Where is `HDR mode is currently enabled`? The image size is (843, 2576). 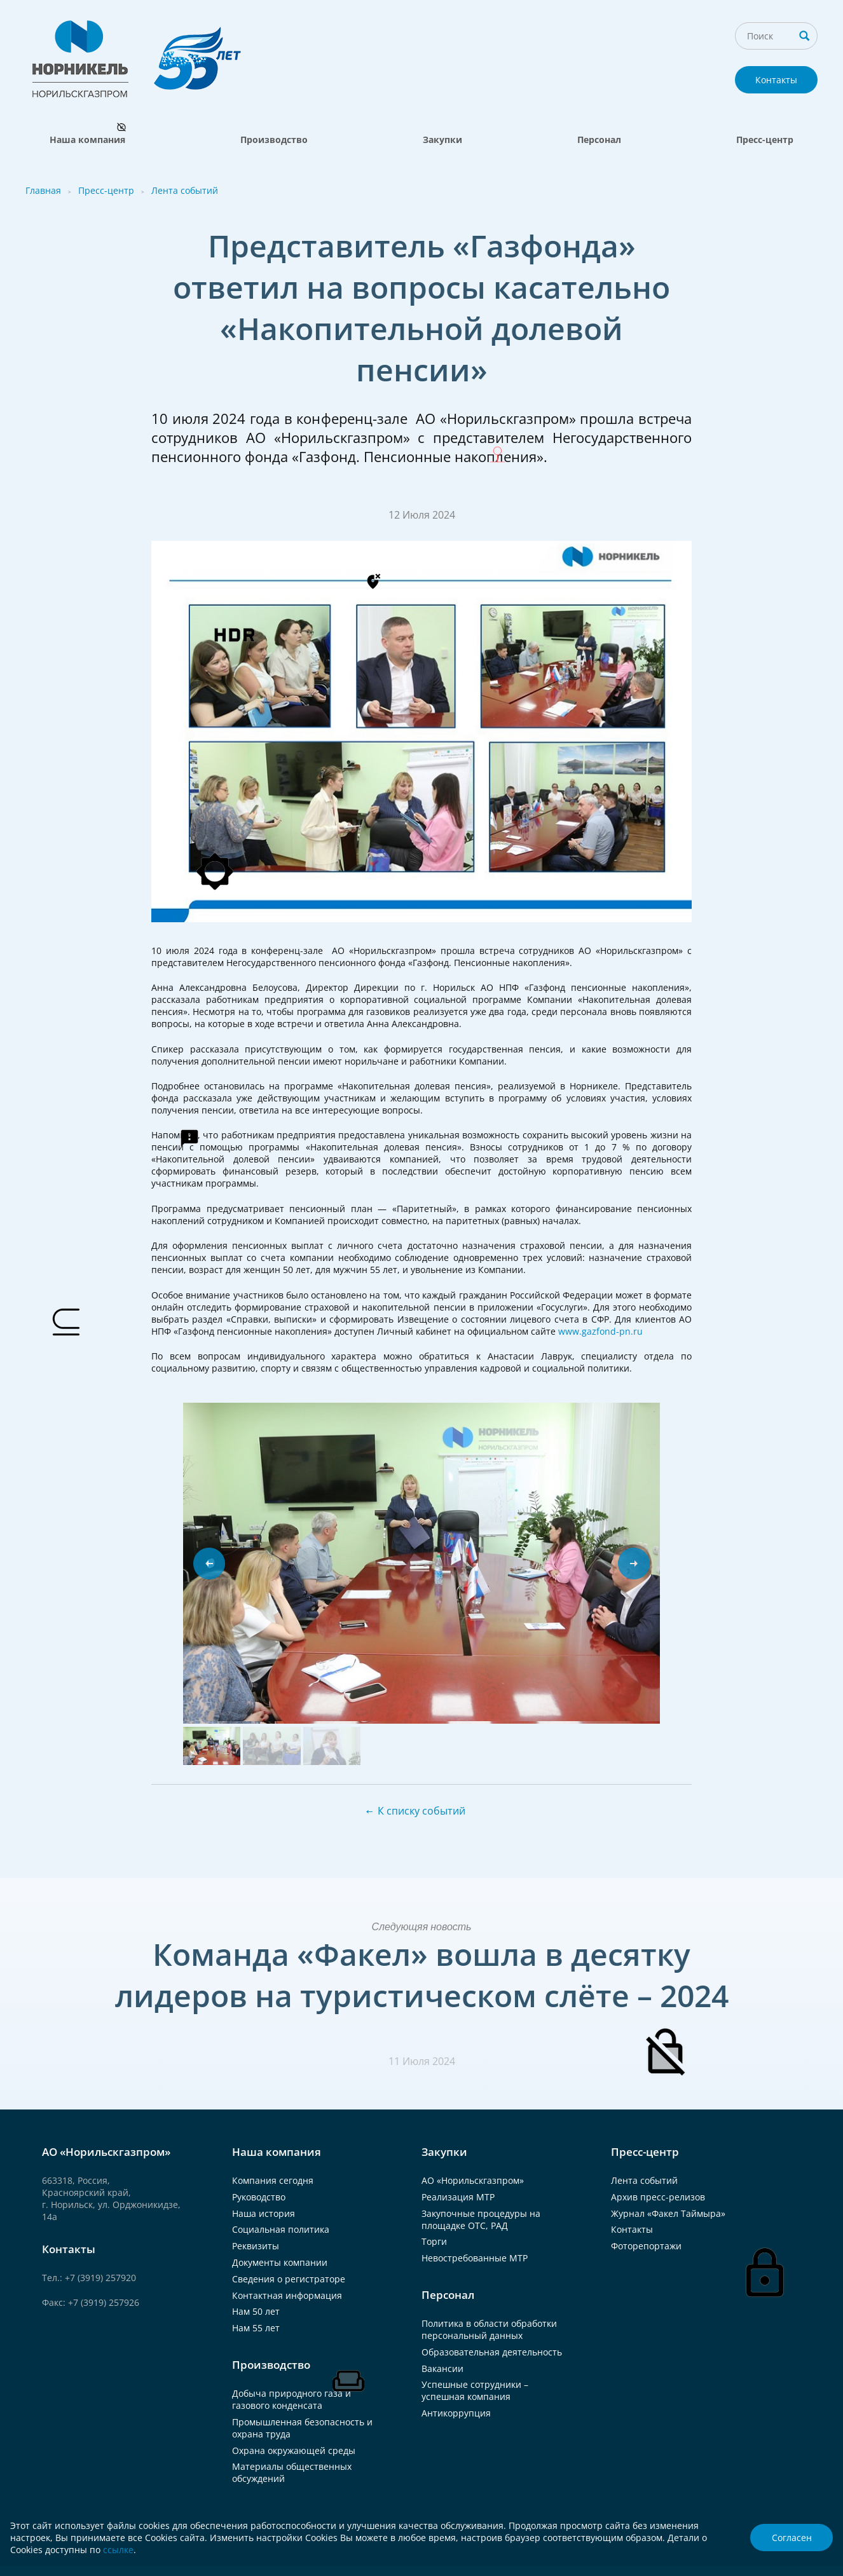 HDR mode is currently enabled is located at coordinates (235, 635).